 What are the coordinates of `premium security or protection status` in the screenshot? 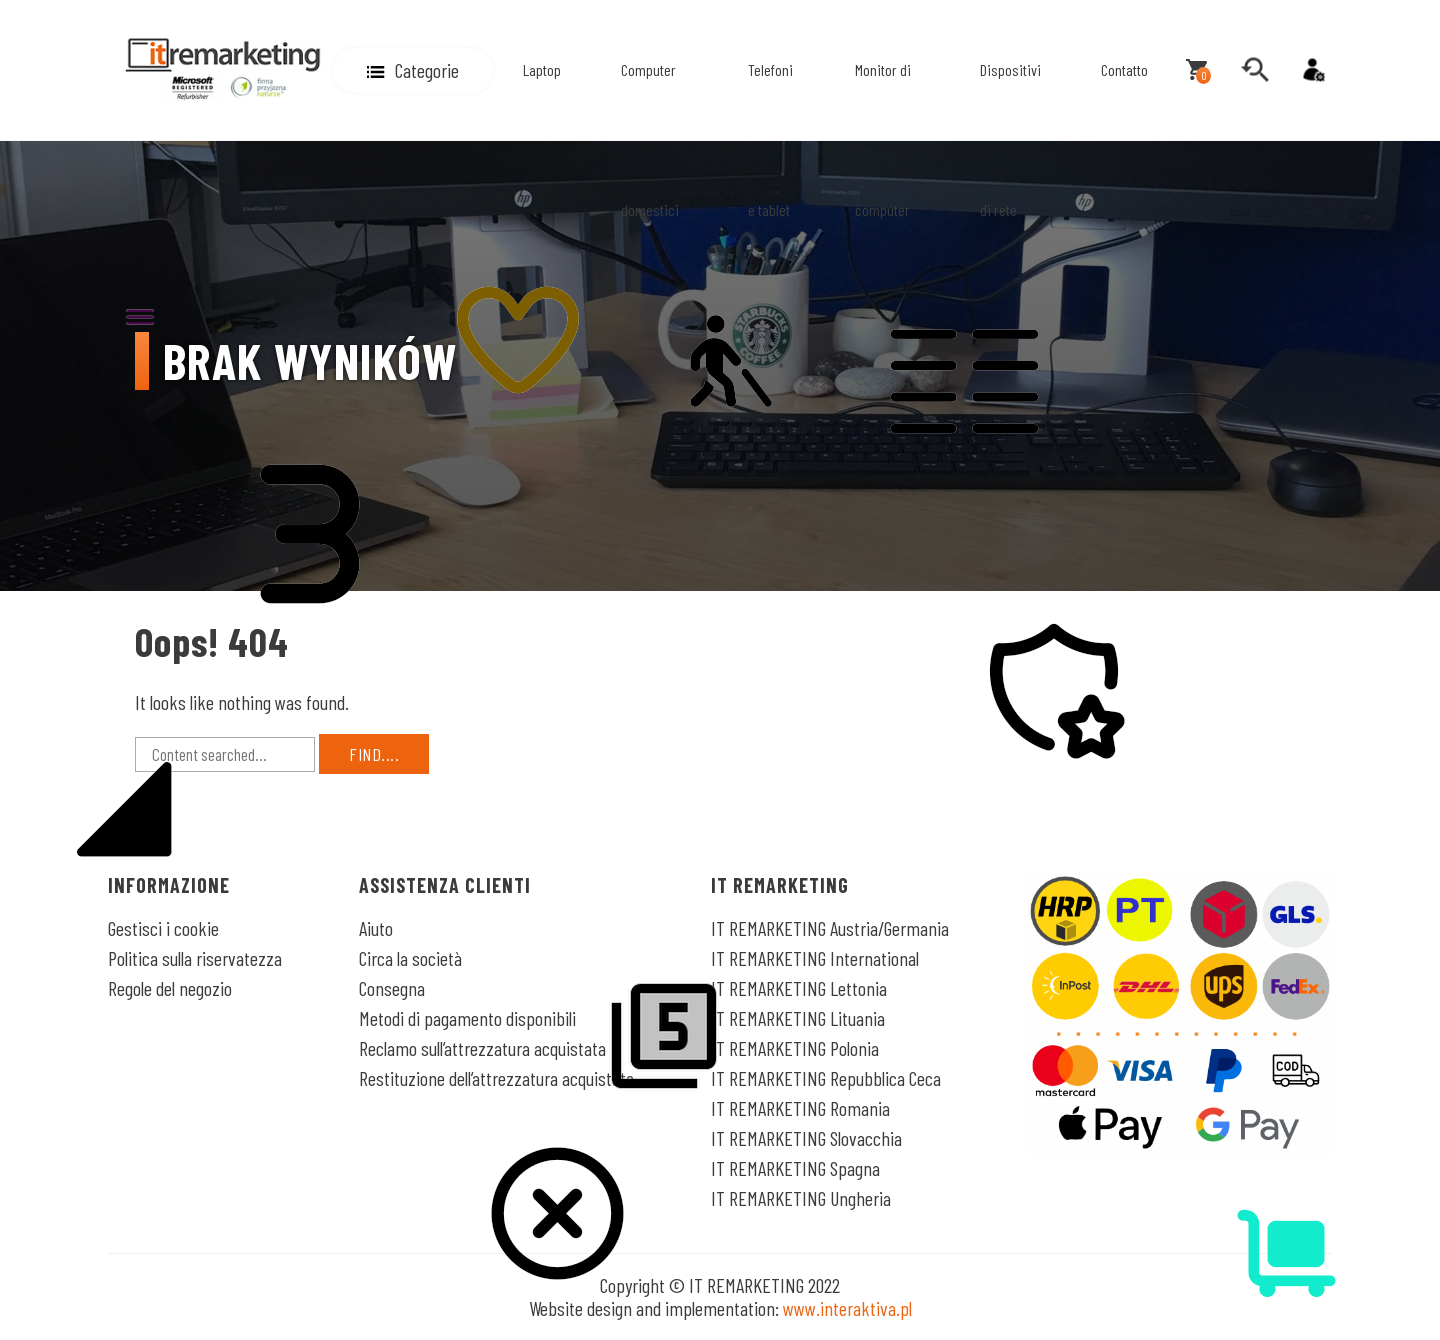 It's located at (1054, 688).